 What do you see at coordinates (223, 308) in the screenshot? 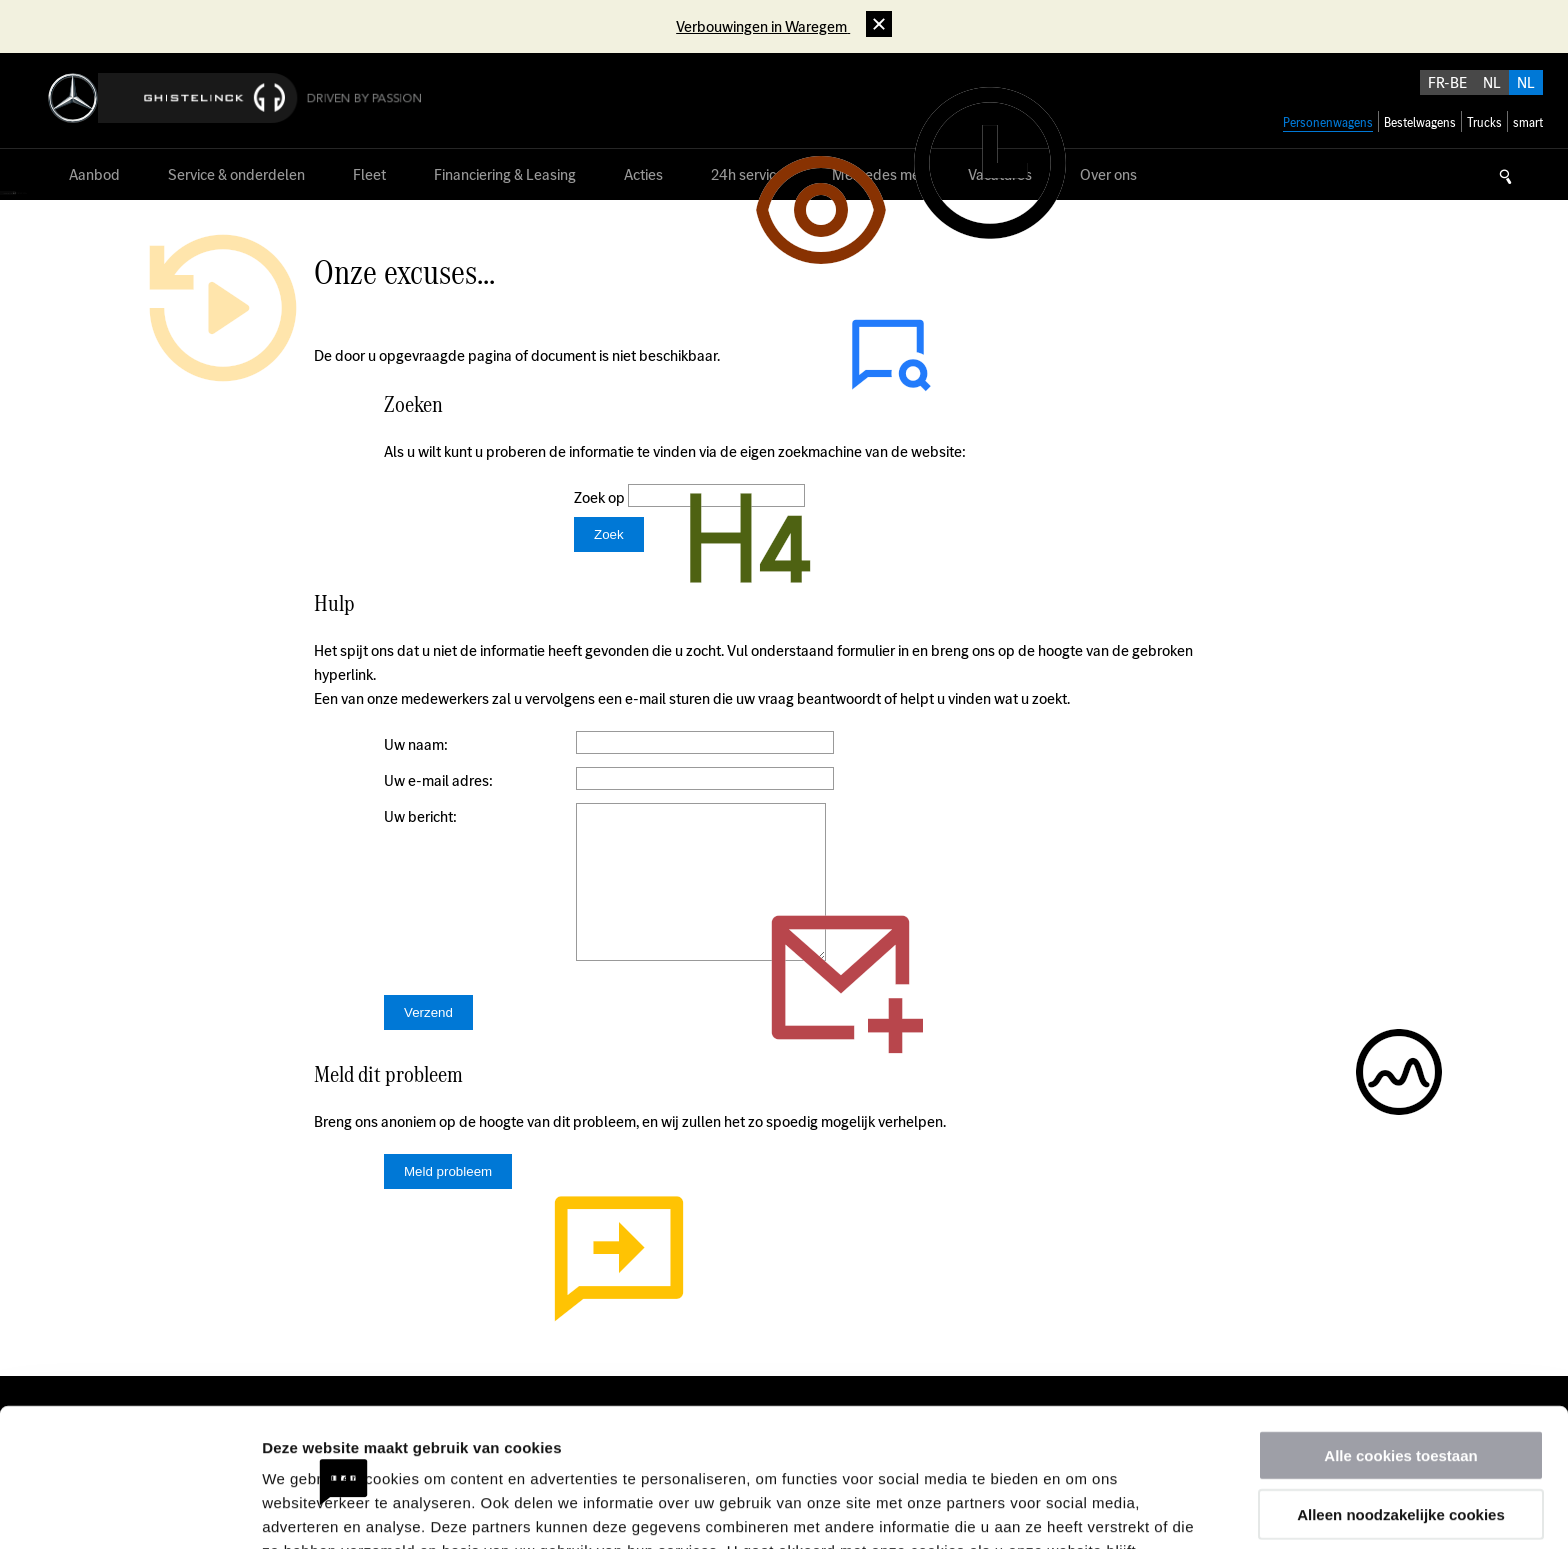
I see `view memories or flashback content` at bounding box center [223, 308].